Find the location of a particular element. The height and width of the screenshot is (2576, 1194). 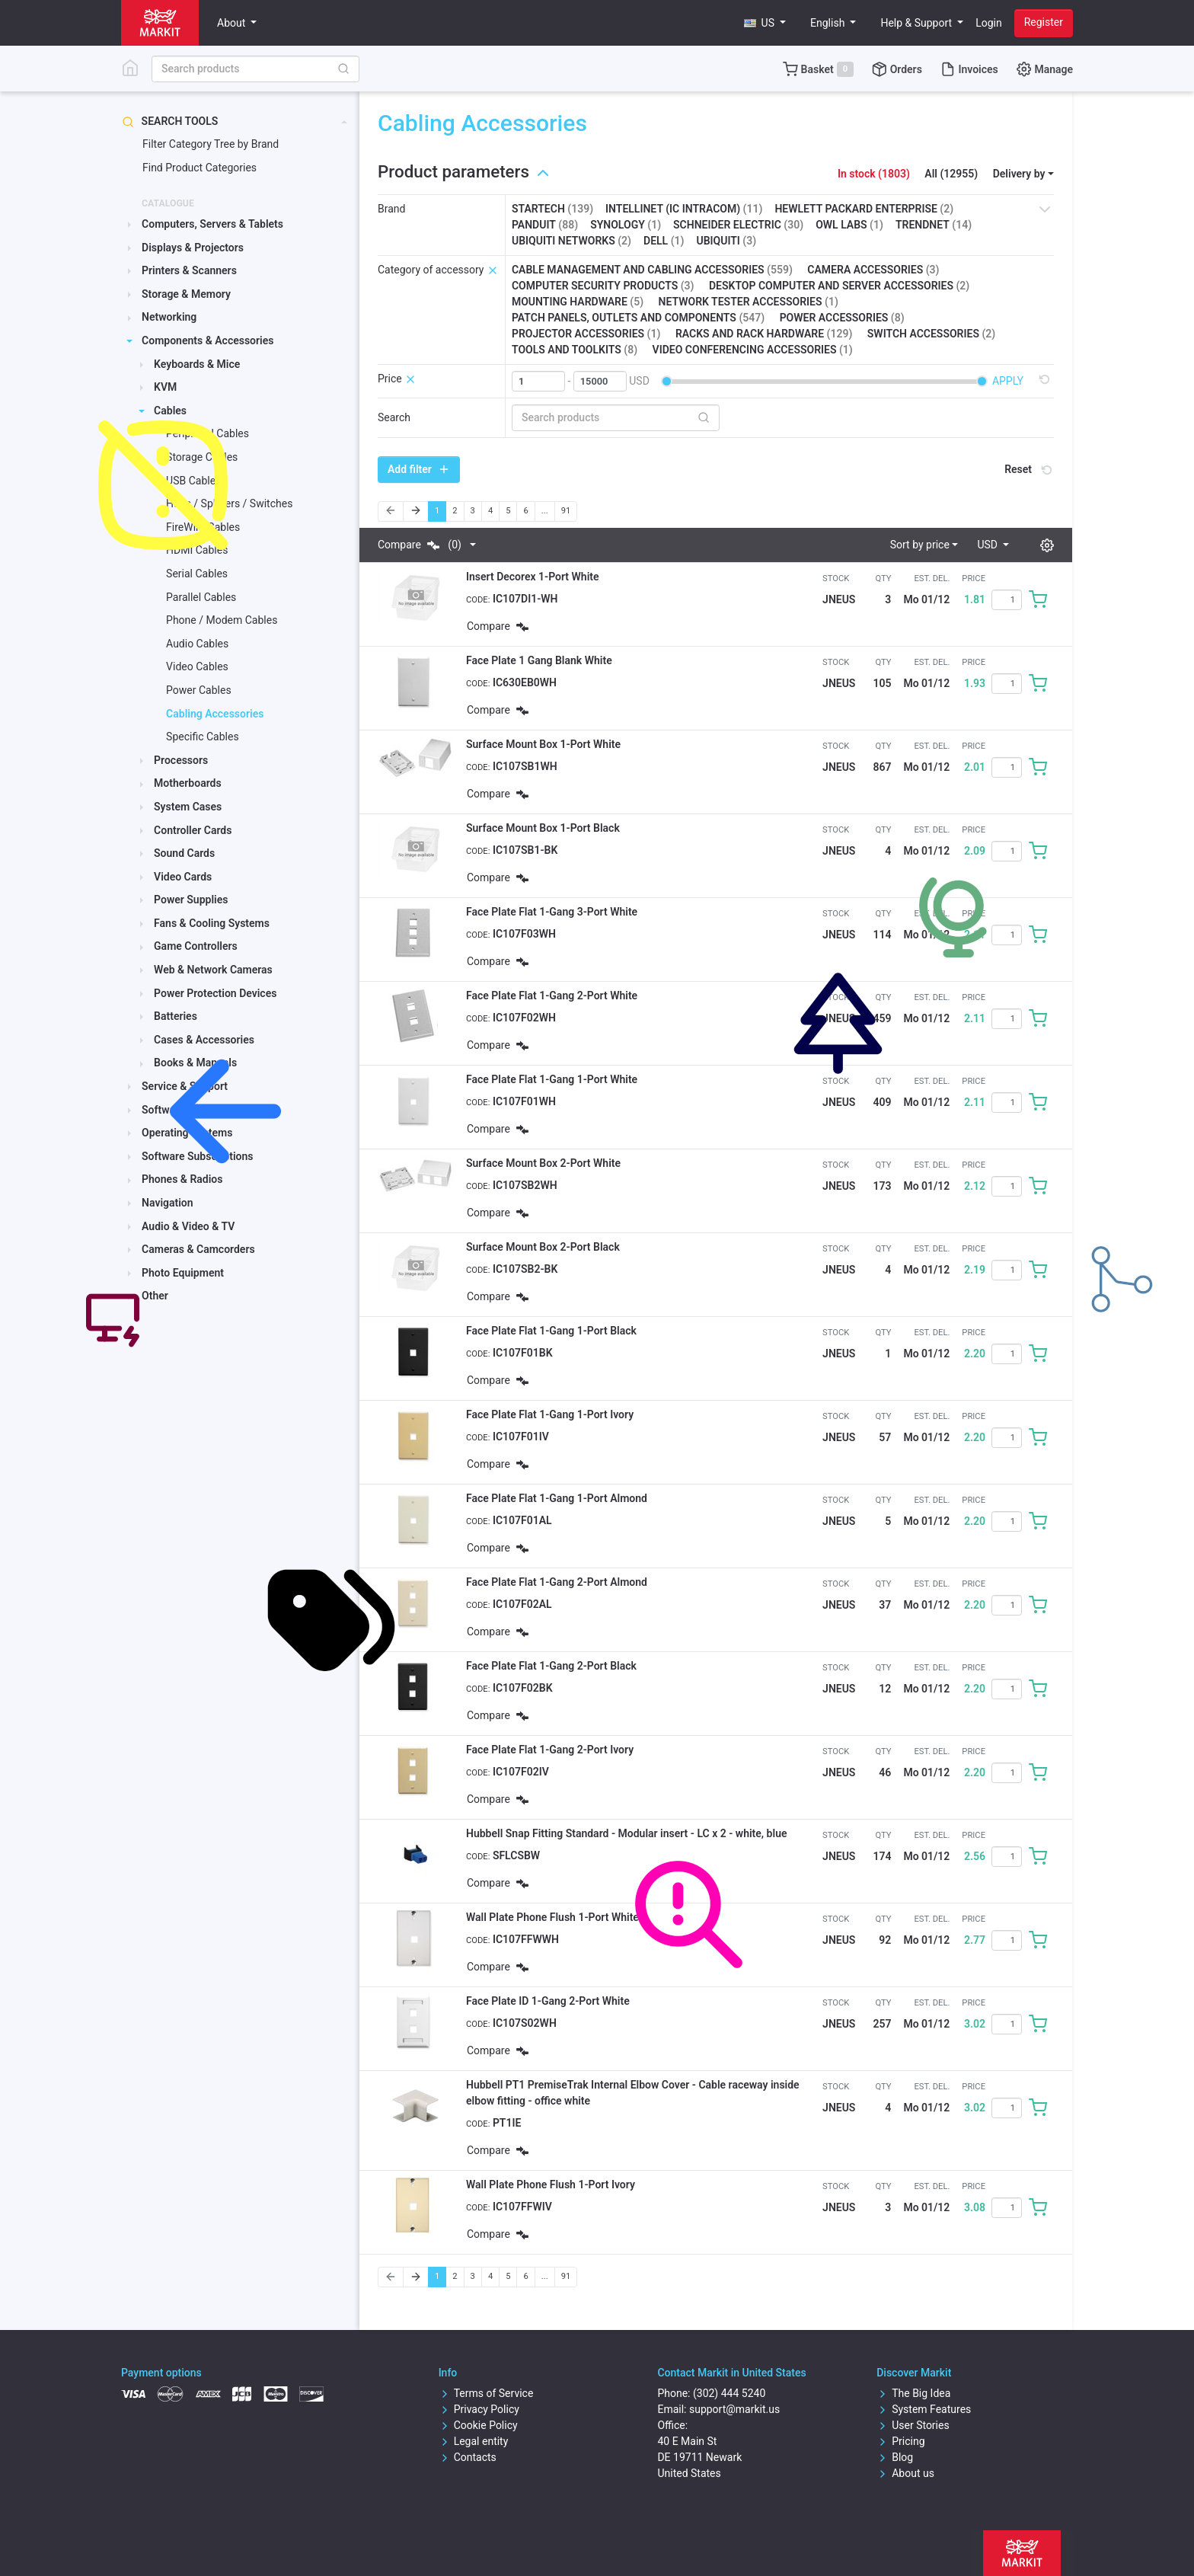

indicates parks or nature areas on a map is located at coordinates (838, 1023).